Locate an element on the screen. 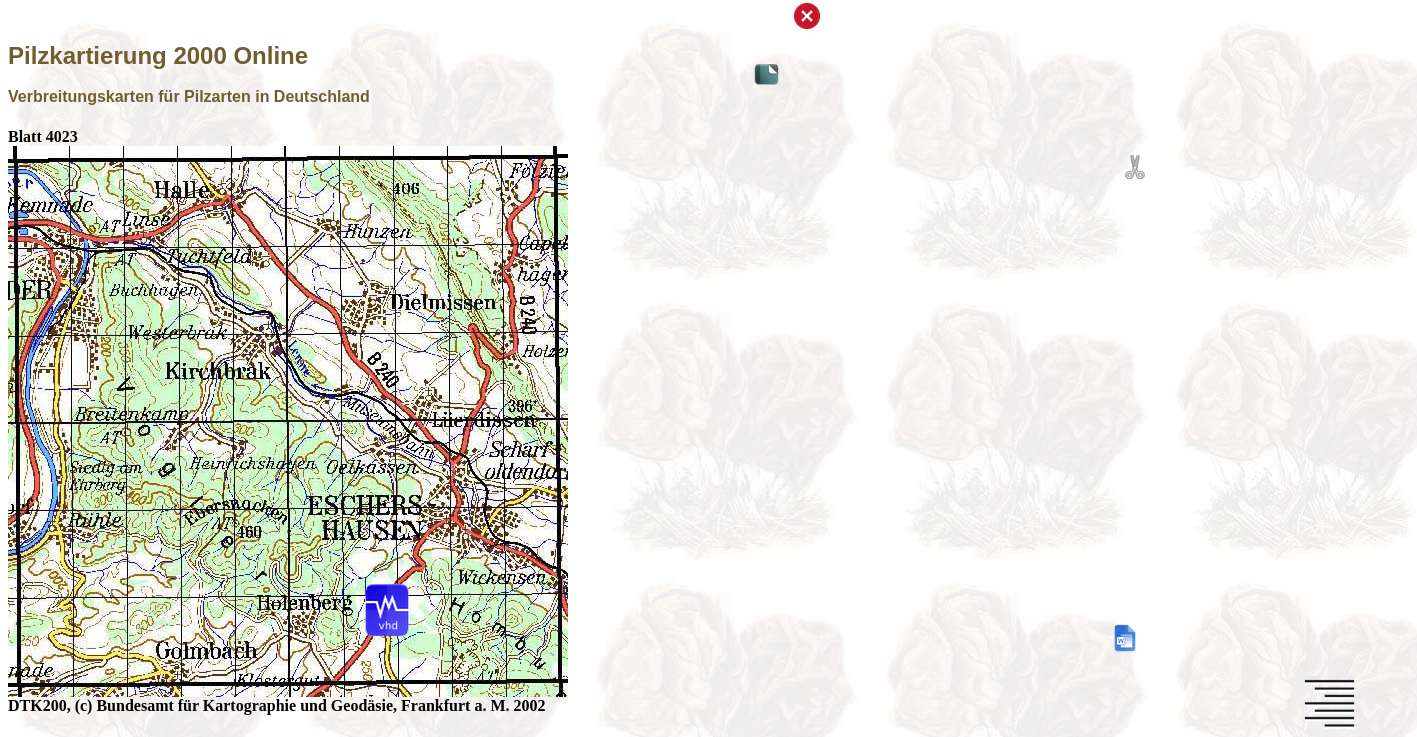 The image size is (1417, 737). open a microsoft word document is located at coordinates (1125, 638).